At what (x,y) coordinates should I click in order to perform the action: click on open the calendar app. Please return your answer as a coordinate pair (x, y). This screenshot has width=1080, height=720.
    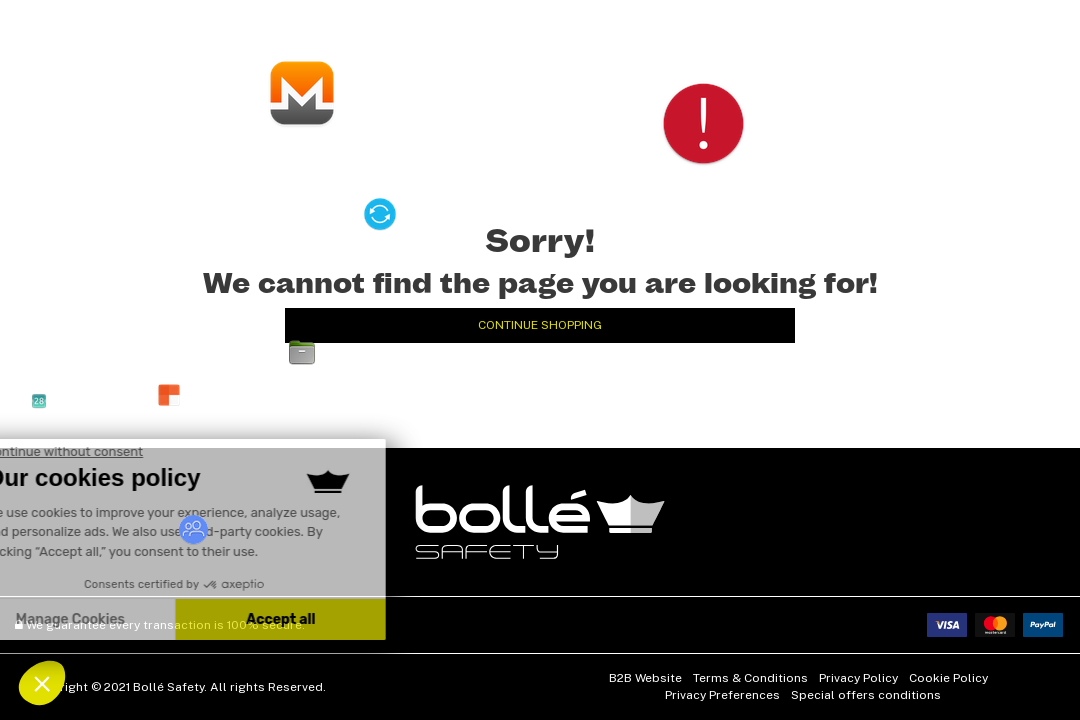
    Looking at the image, I should click on (39, 401).